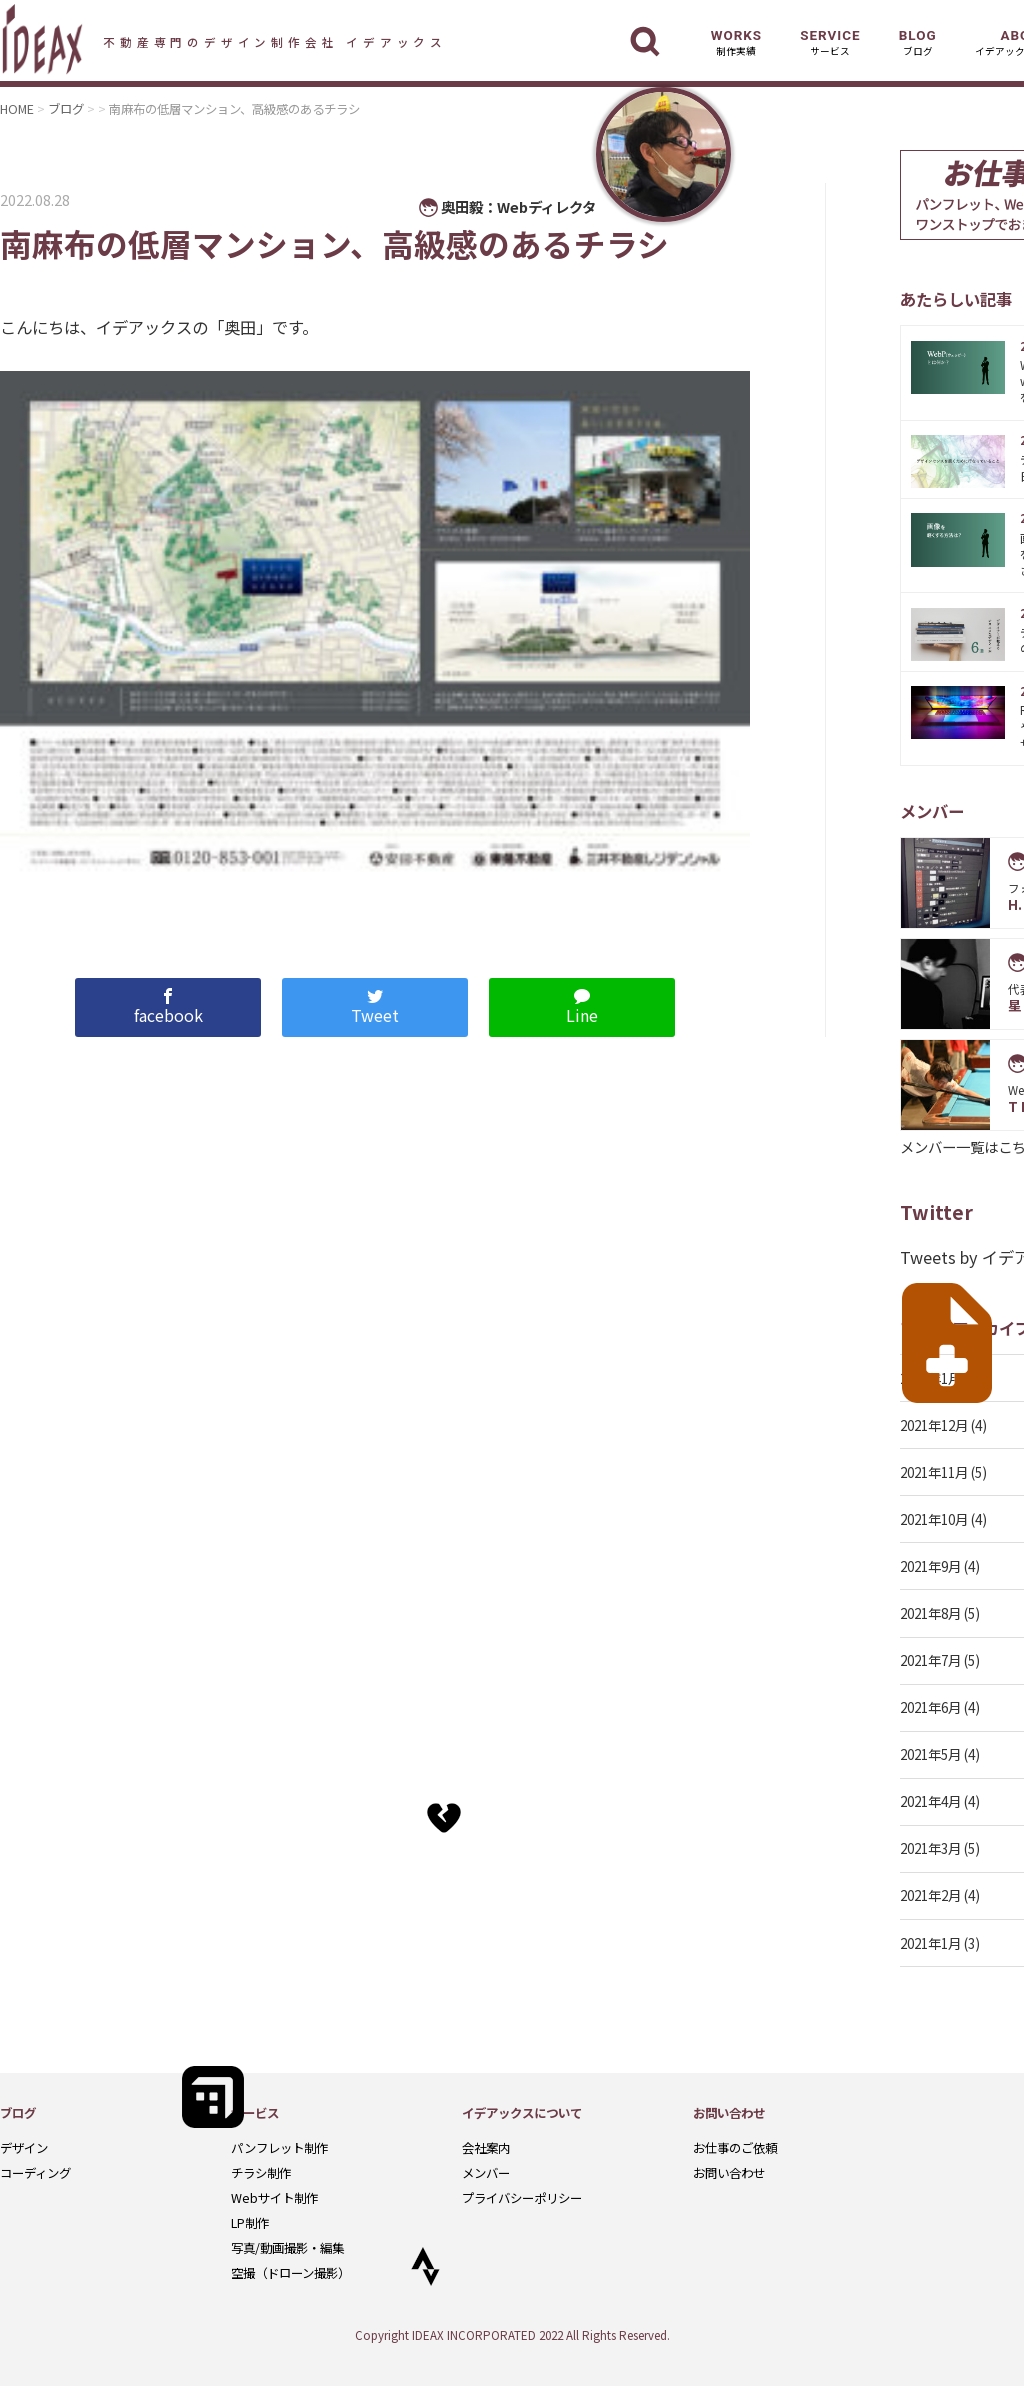 Image resolution: width=1024 pixels, height=2386 pixels. What do you see at coordinates (444, 1818) in the screenshot?
I see `unlike or remove from favorites` at bounding box center [444, 1818].